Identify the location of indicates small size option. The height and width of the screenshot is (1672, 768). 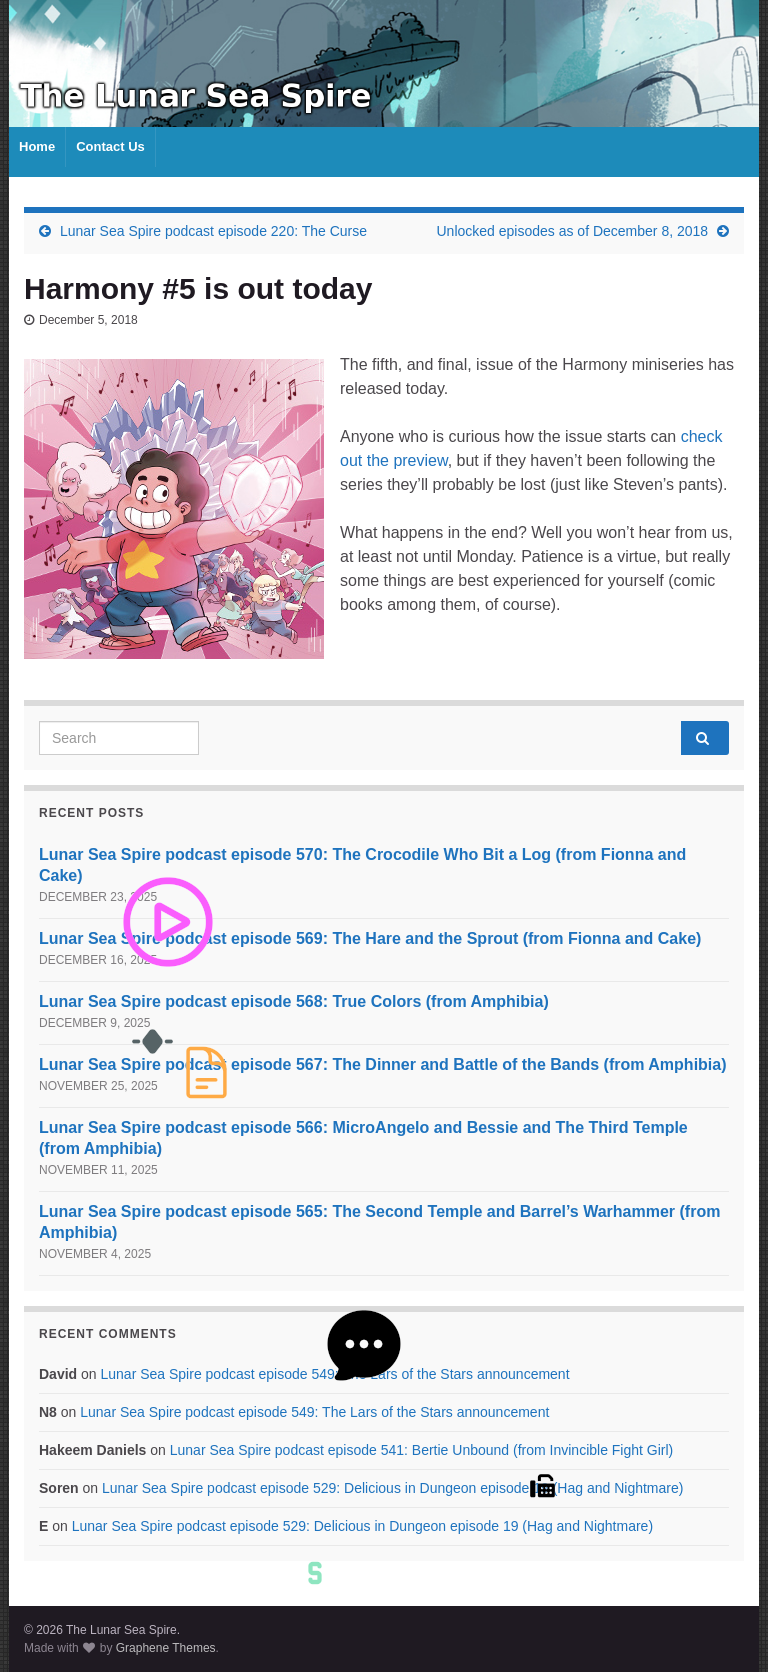
(315, 1573).